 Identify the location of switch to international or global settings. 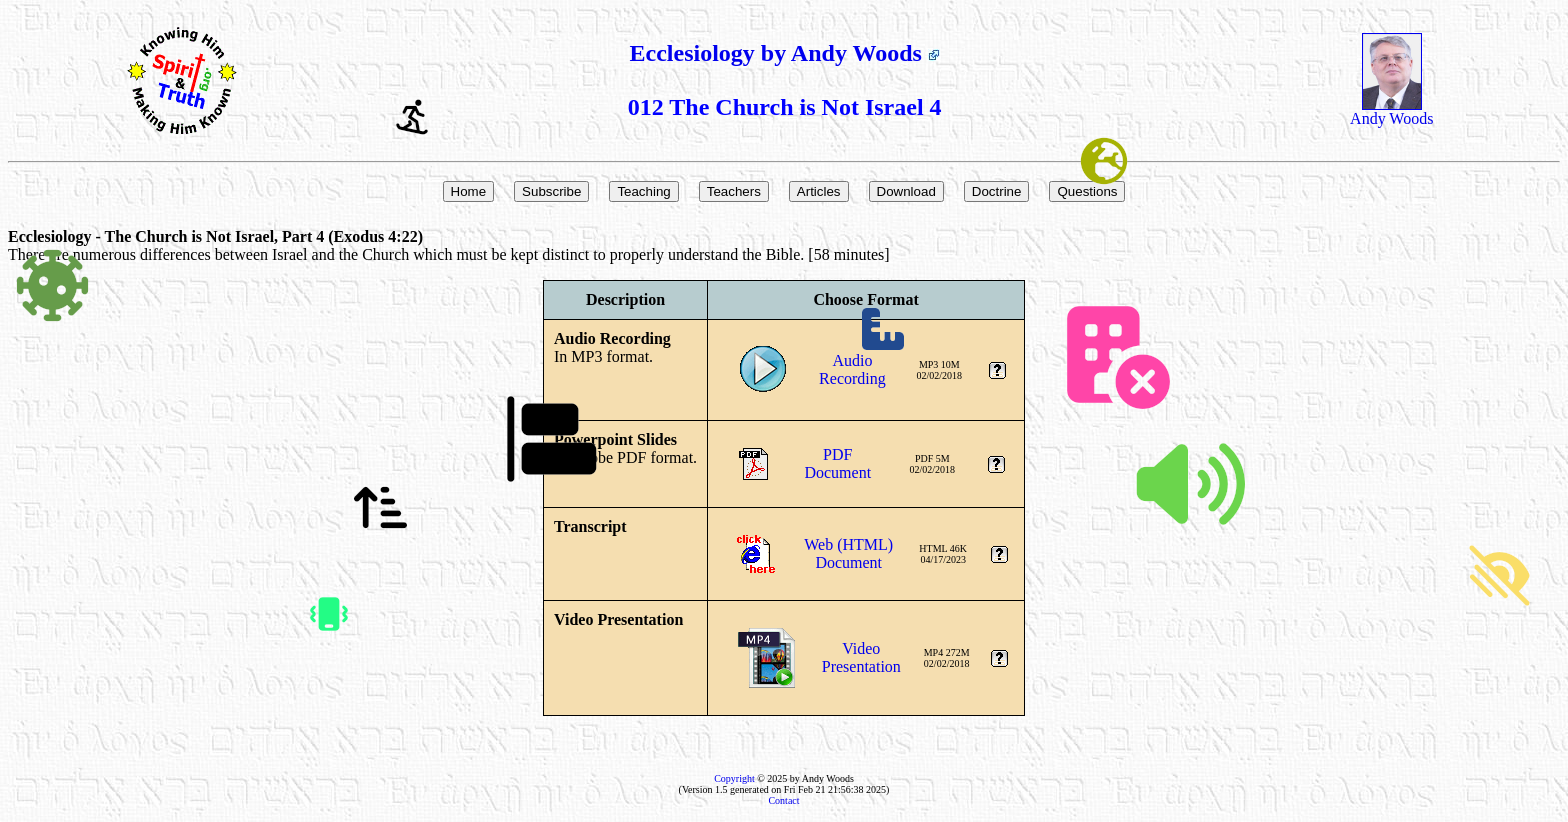
(1104, 161).